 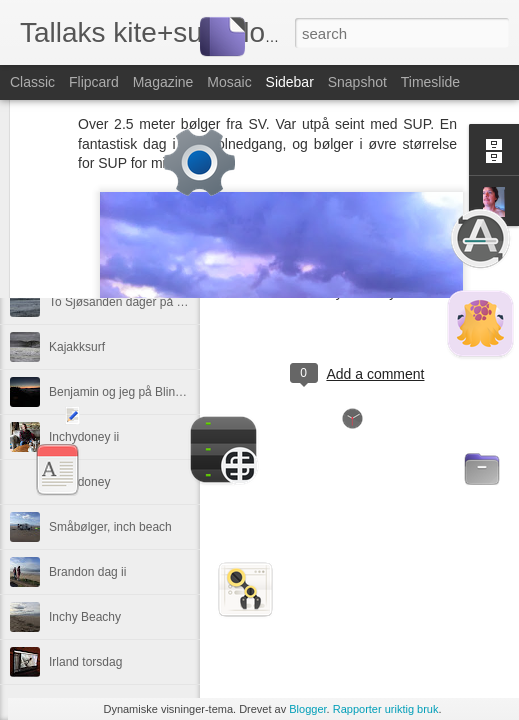 I want to click on open the builder app for development projects, so click(x=245, y=589).